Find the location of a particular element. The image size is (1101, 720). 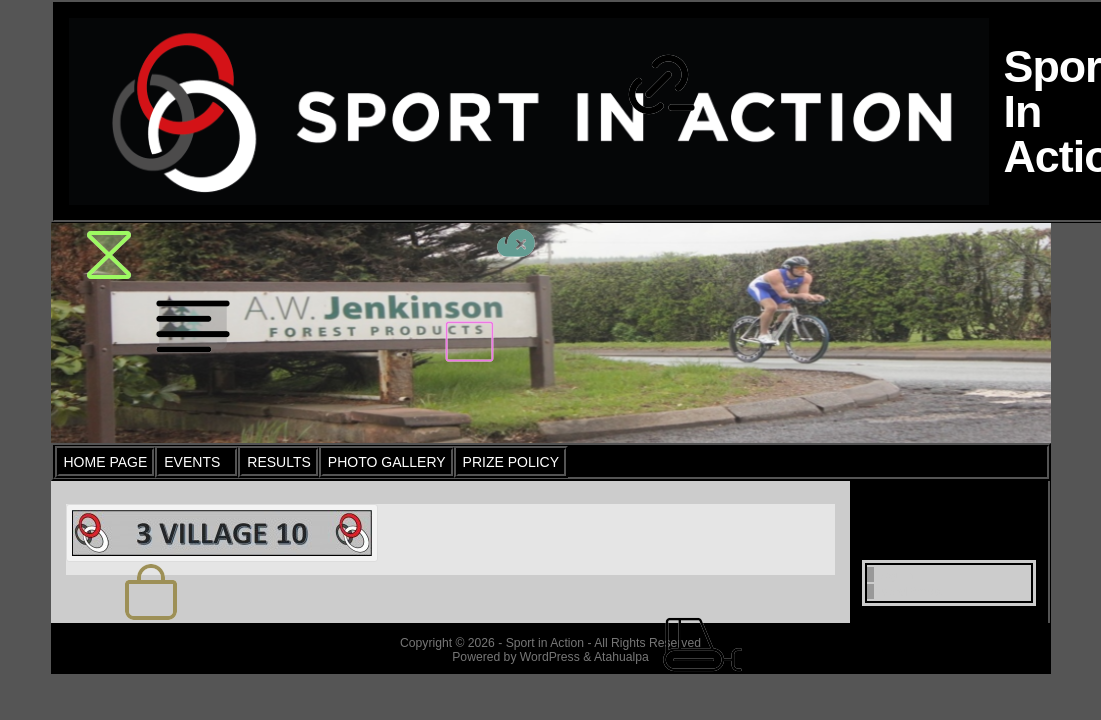

indicates loading or processing in progress is located at coordinates (109, 255).